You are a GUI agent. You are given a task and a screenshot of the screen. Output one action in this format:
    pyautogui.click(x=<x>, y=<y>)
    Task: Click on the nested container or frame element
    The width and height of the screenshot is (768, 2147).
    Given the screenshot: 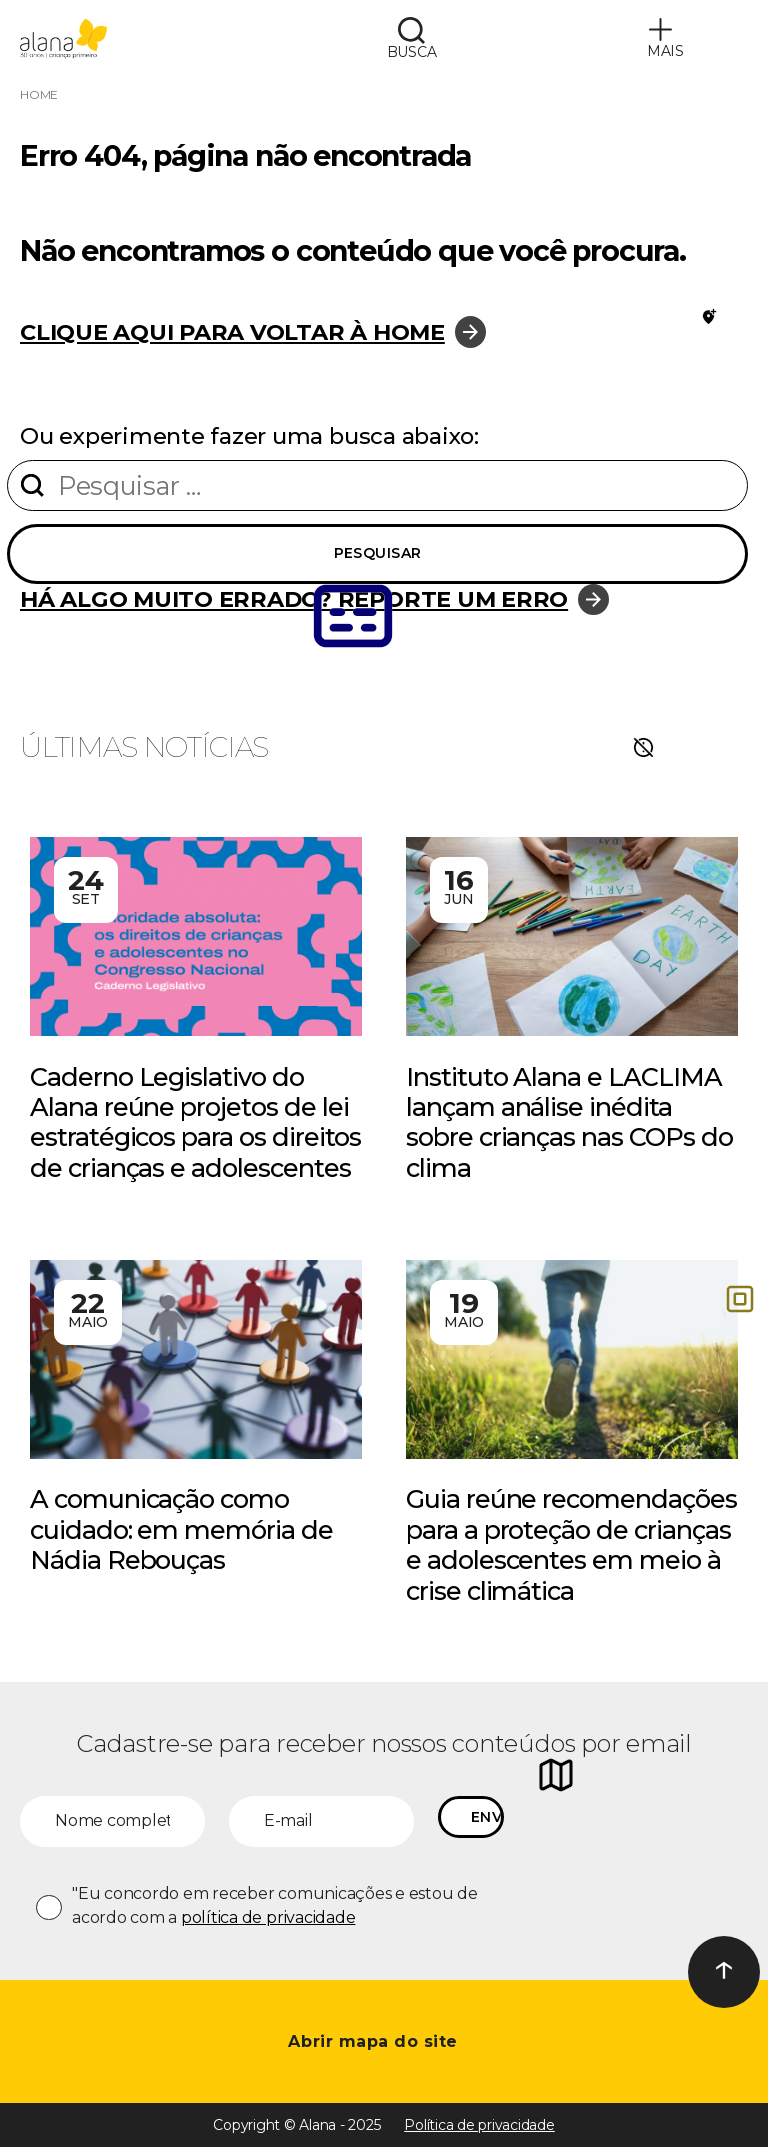 What is the action you would take?
    pyautogui.click(x=740, y=1299)
    